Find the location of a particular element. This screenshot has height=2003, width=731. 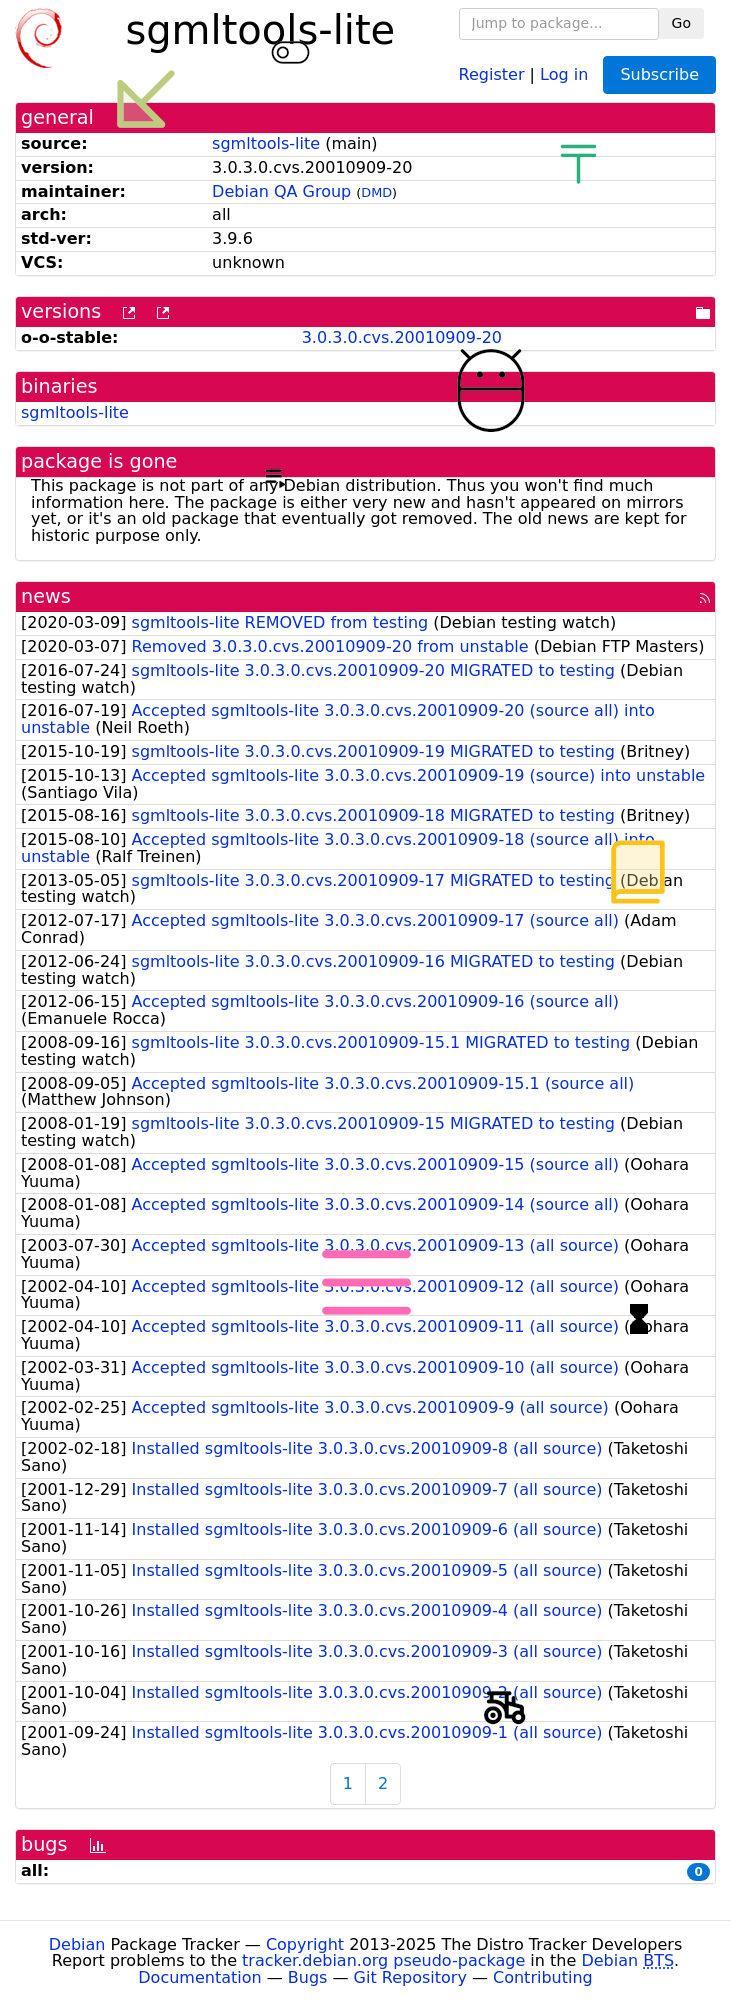

navigate to previous or back-left content is located at coordinates (146, 99).